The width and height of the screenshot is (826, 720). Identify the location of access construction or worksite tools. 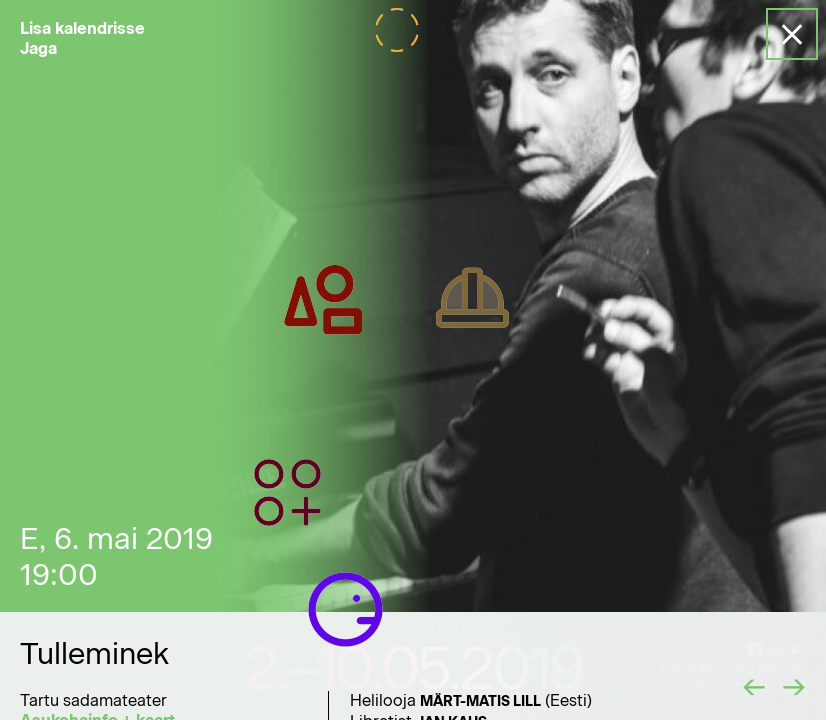
(472, 301).